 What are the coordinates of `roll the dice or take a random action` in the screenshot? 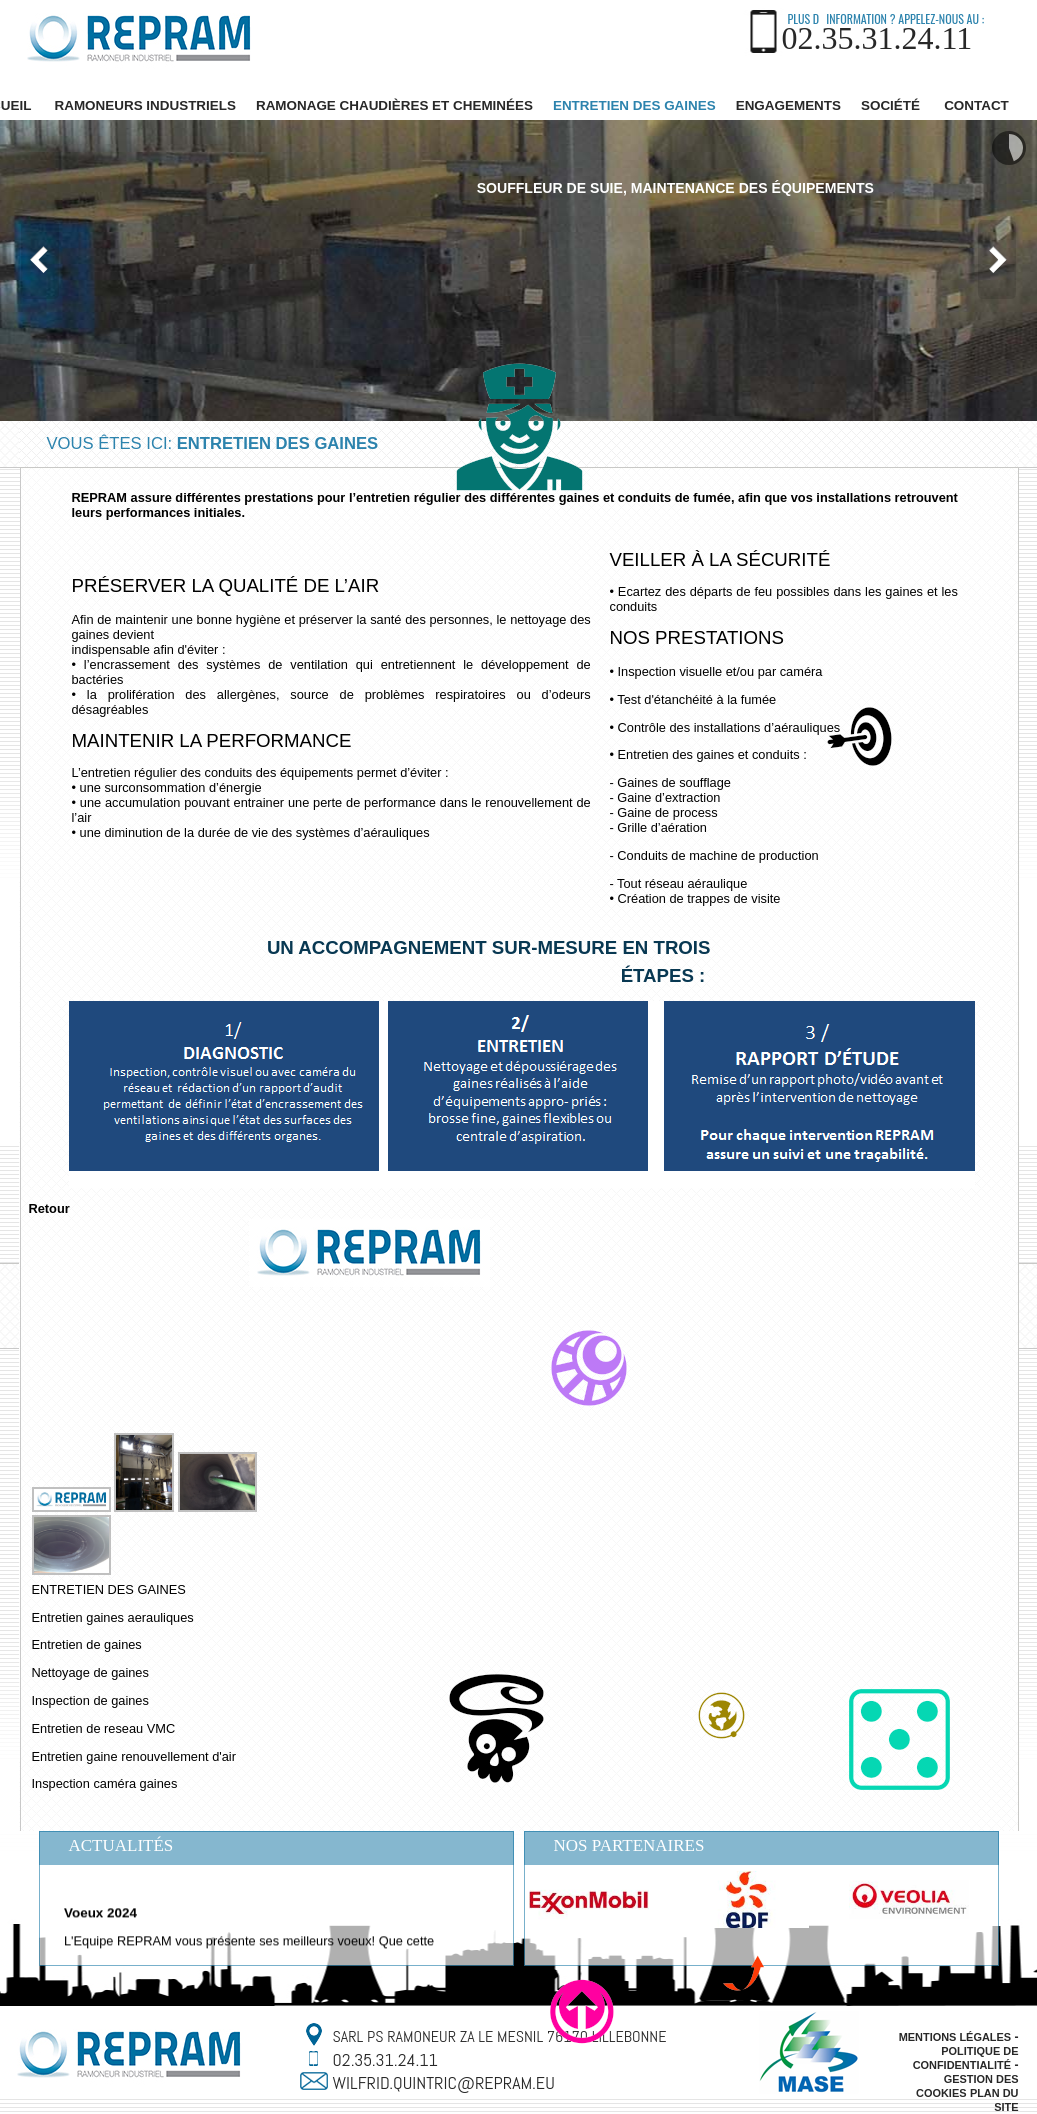 It's located at (899, 1739).